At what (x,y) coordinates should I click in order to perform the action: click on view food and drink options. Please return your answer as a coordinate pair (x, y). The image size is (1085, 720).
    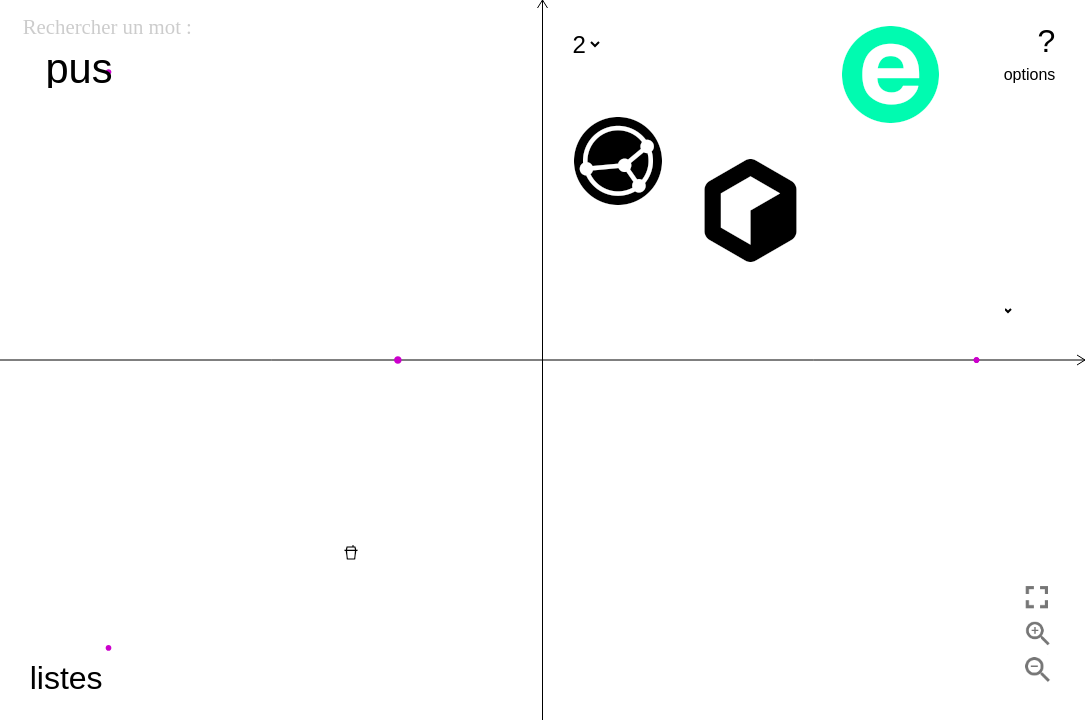
    Looking at the image, I should click on (351, 553).